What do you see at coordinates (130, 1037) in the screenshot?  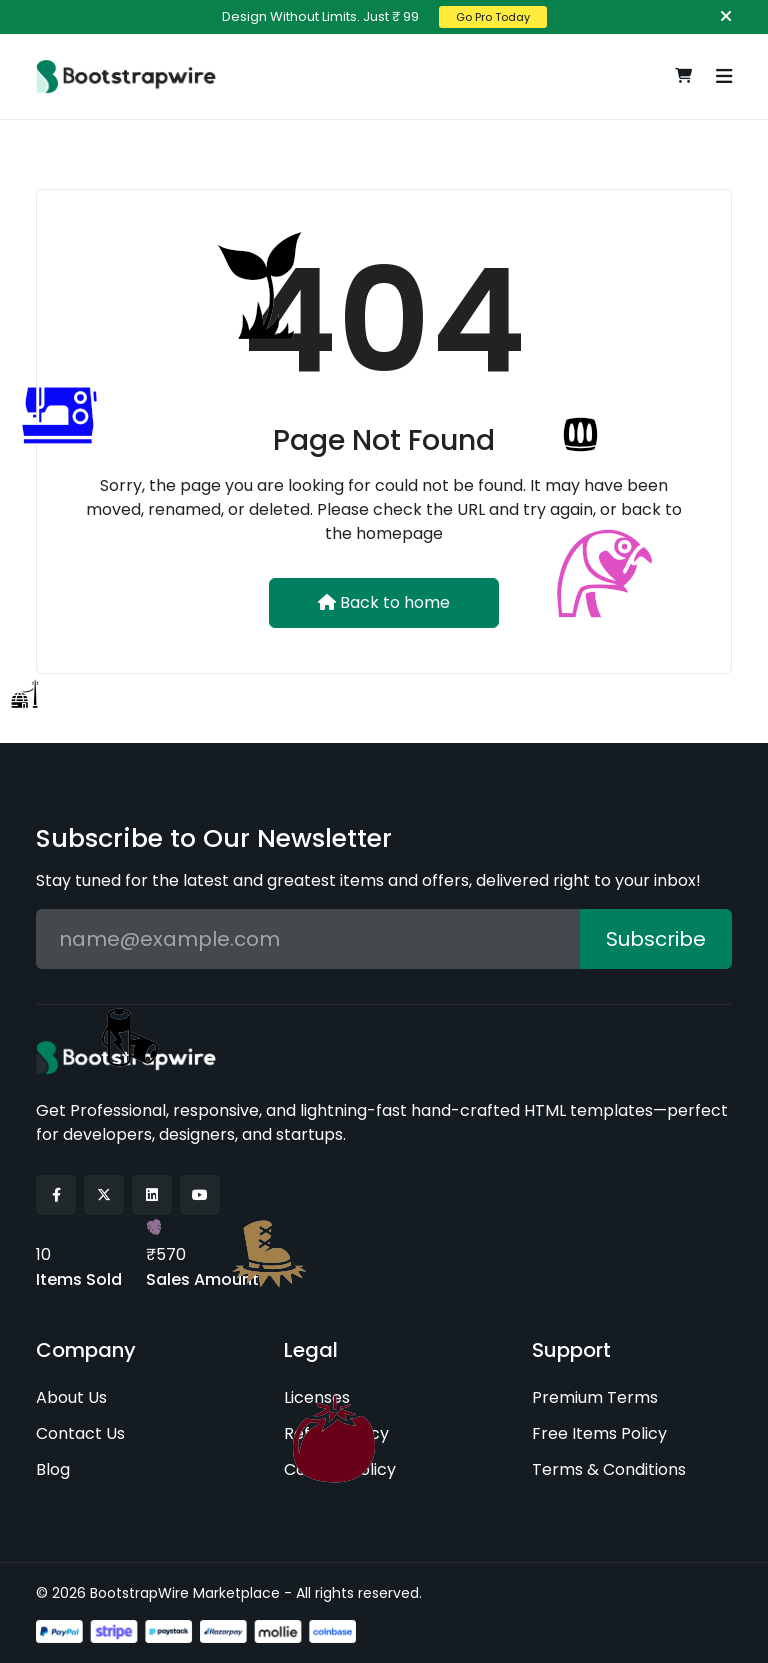 I see `view battery status or power levels` at bounding box center [130, 1037].